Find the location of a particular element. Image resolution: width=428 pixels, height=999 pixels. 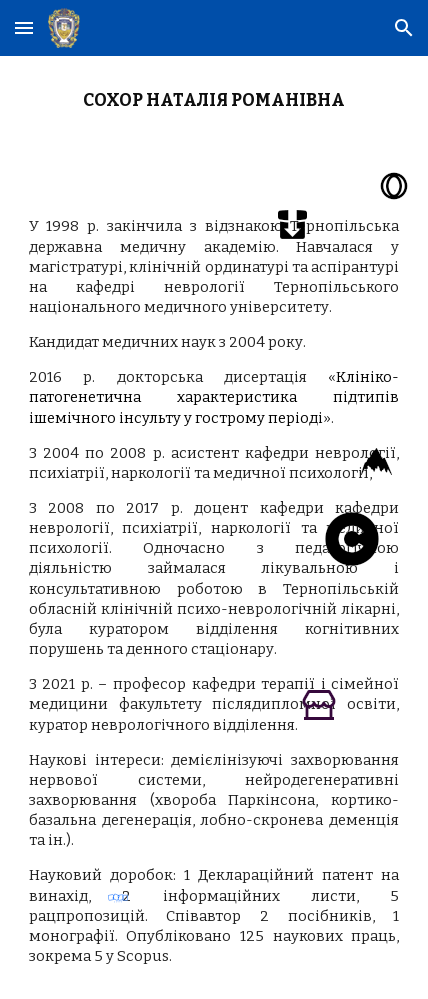

indicates copyrighted content is located at coordinates (352, 539).